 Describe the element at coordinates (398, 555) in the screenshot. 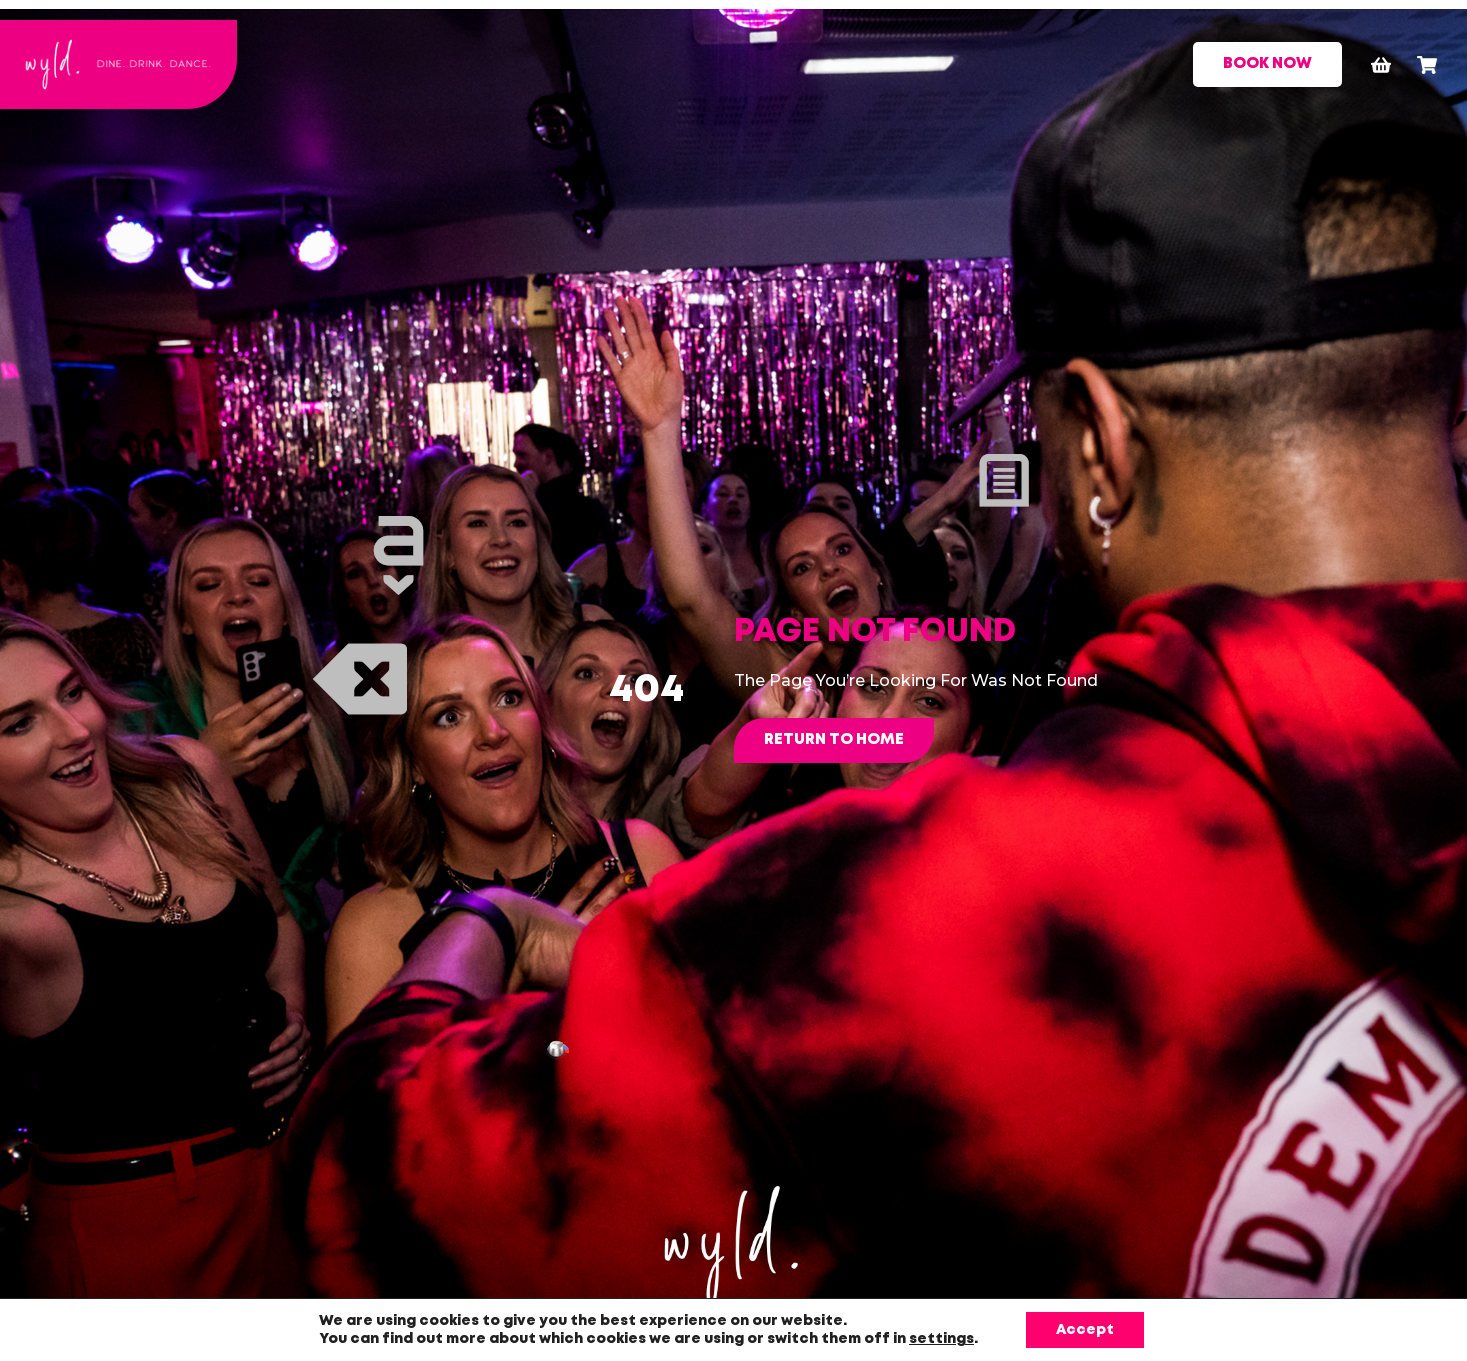

I see `insert text at cursor position` at that location.